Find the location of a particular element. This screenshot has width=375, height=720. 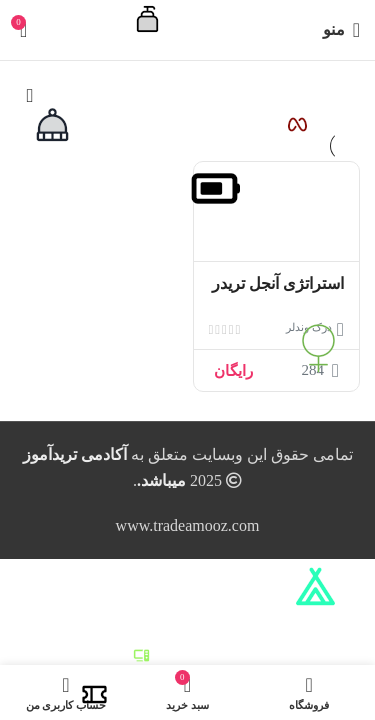

access camping or outdoor activity features is located at coordinates (315, 588).